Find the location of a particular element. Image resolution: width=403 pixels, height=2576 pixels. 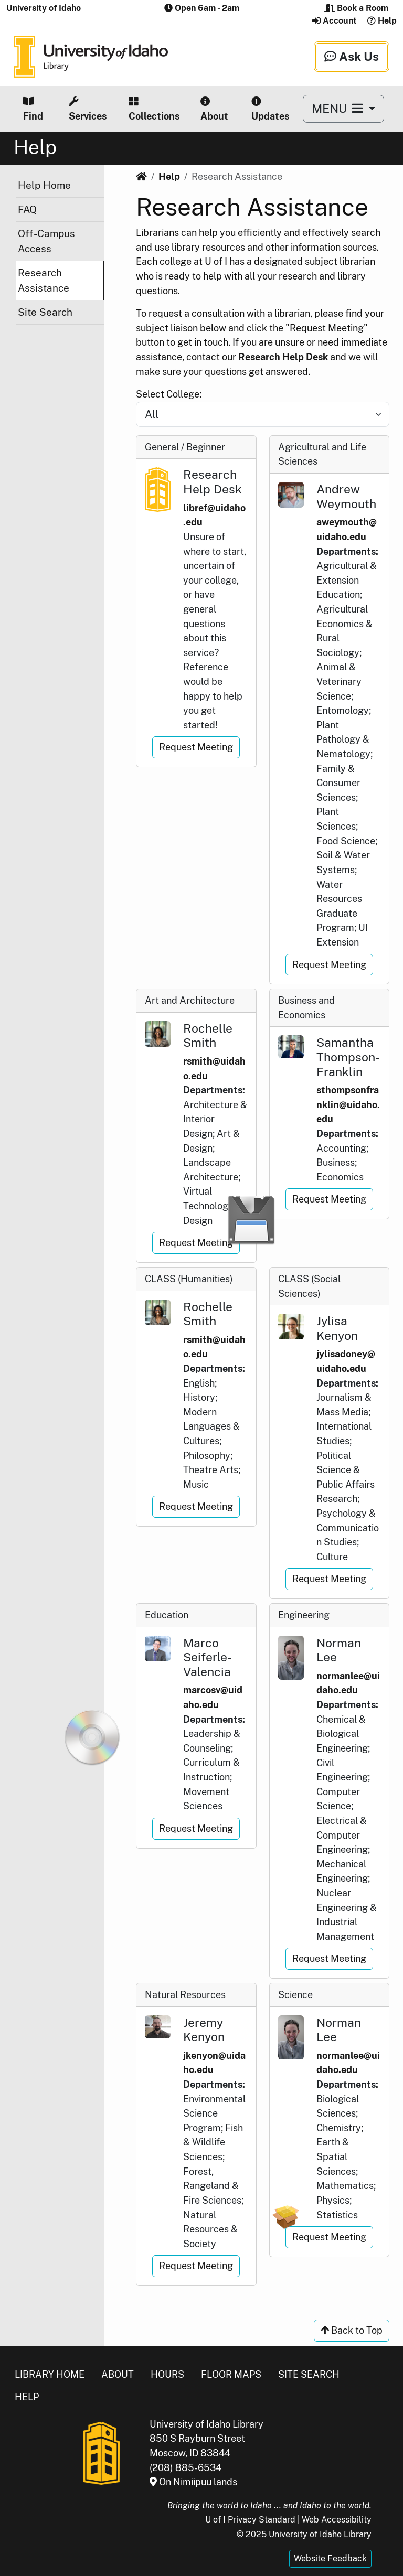

access superdisk or floppy drive storage is located at coordinates (251, 1220).